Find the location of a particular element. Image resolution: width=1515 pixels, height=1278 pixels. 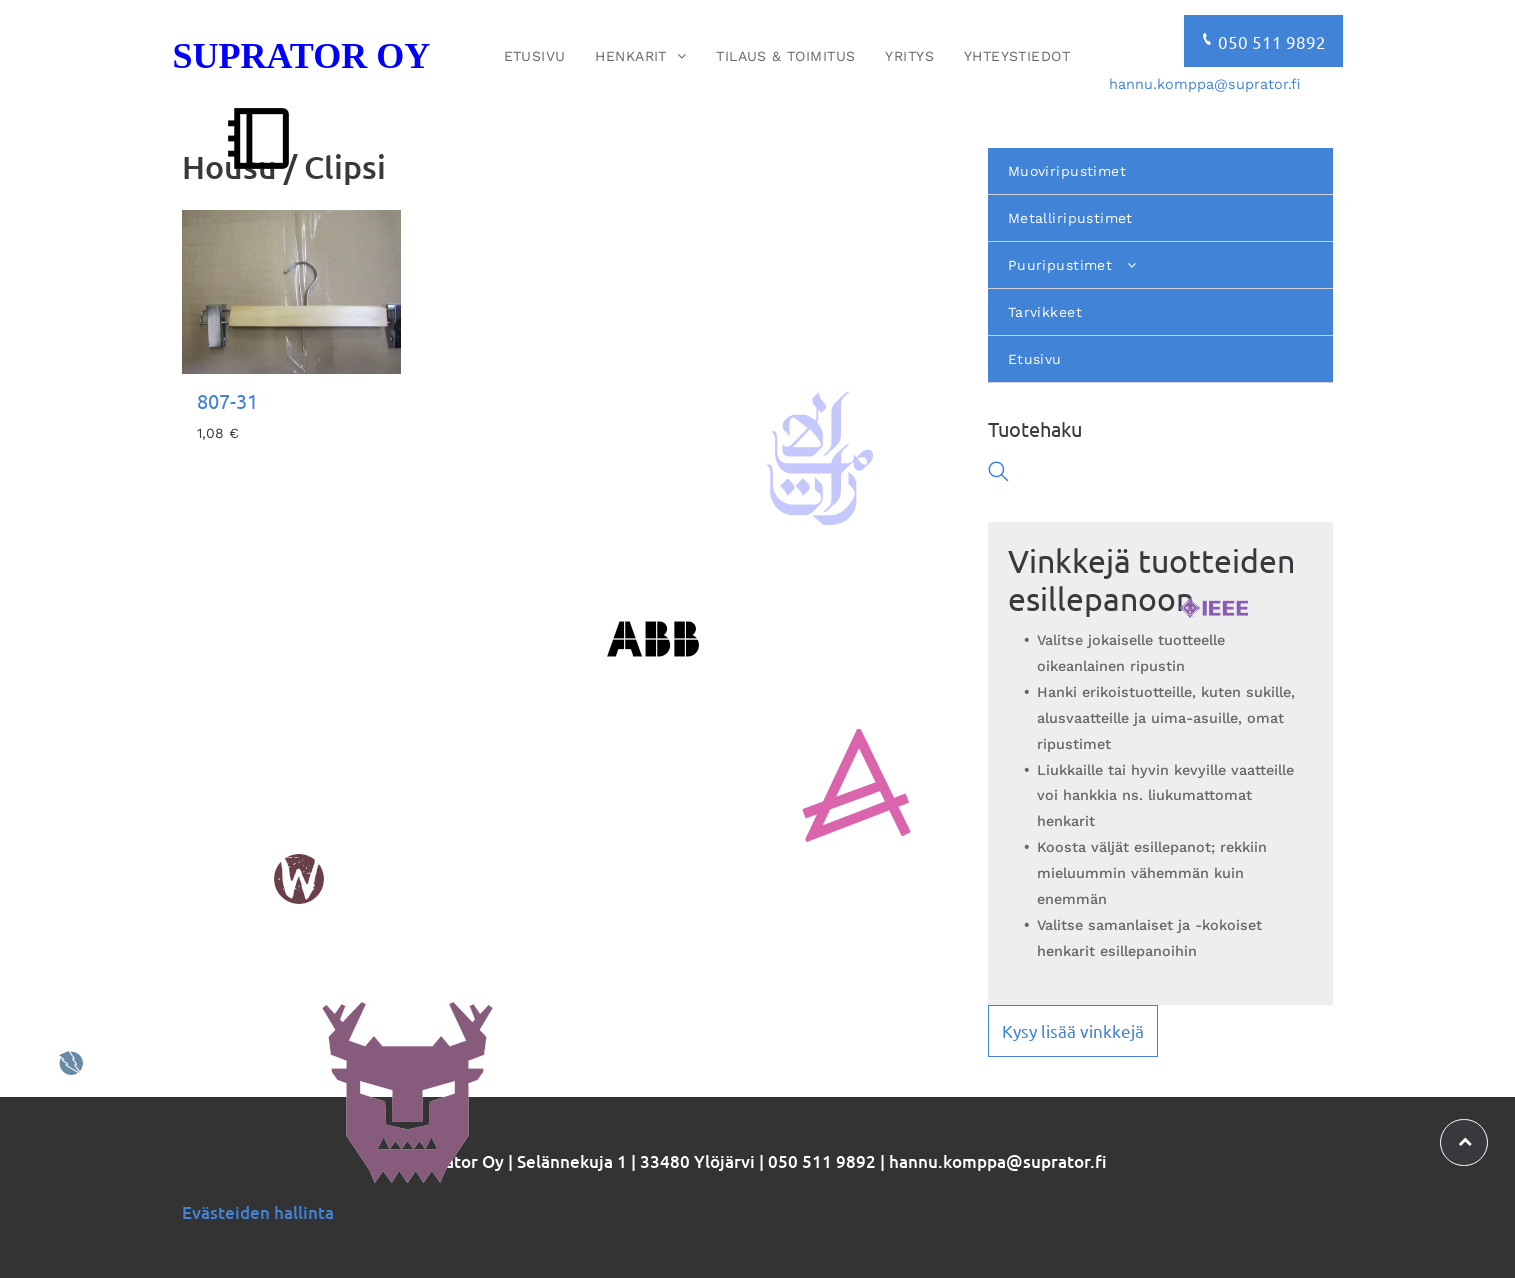

turso database service logo is located at coordinates (407, 1092).